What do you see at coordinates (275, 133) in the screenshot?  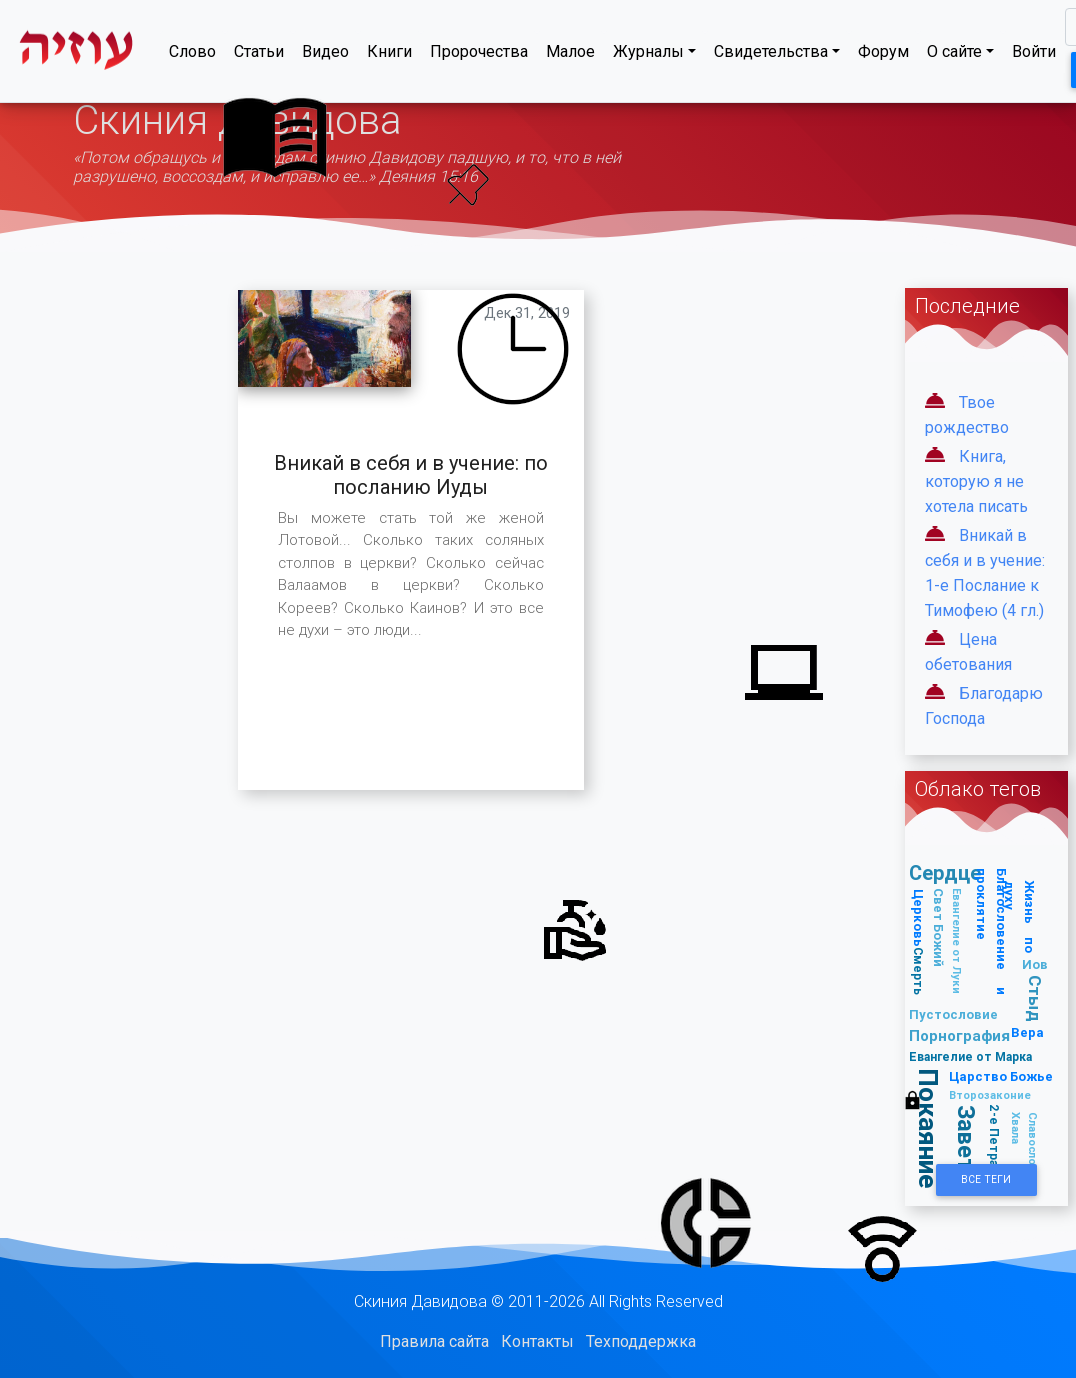 I see `open menu or navigation guide` at bounding box center [275, 133].